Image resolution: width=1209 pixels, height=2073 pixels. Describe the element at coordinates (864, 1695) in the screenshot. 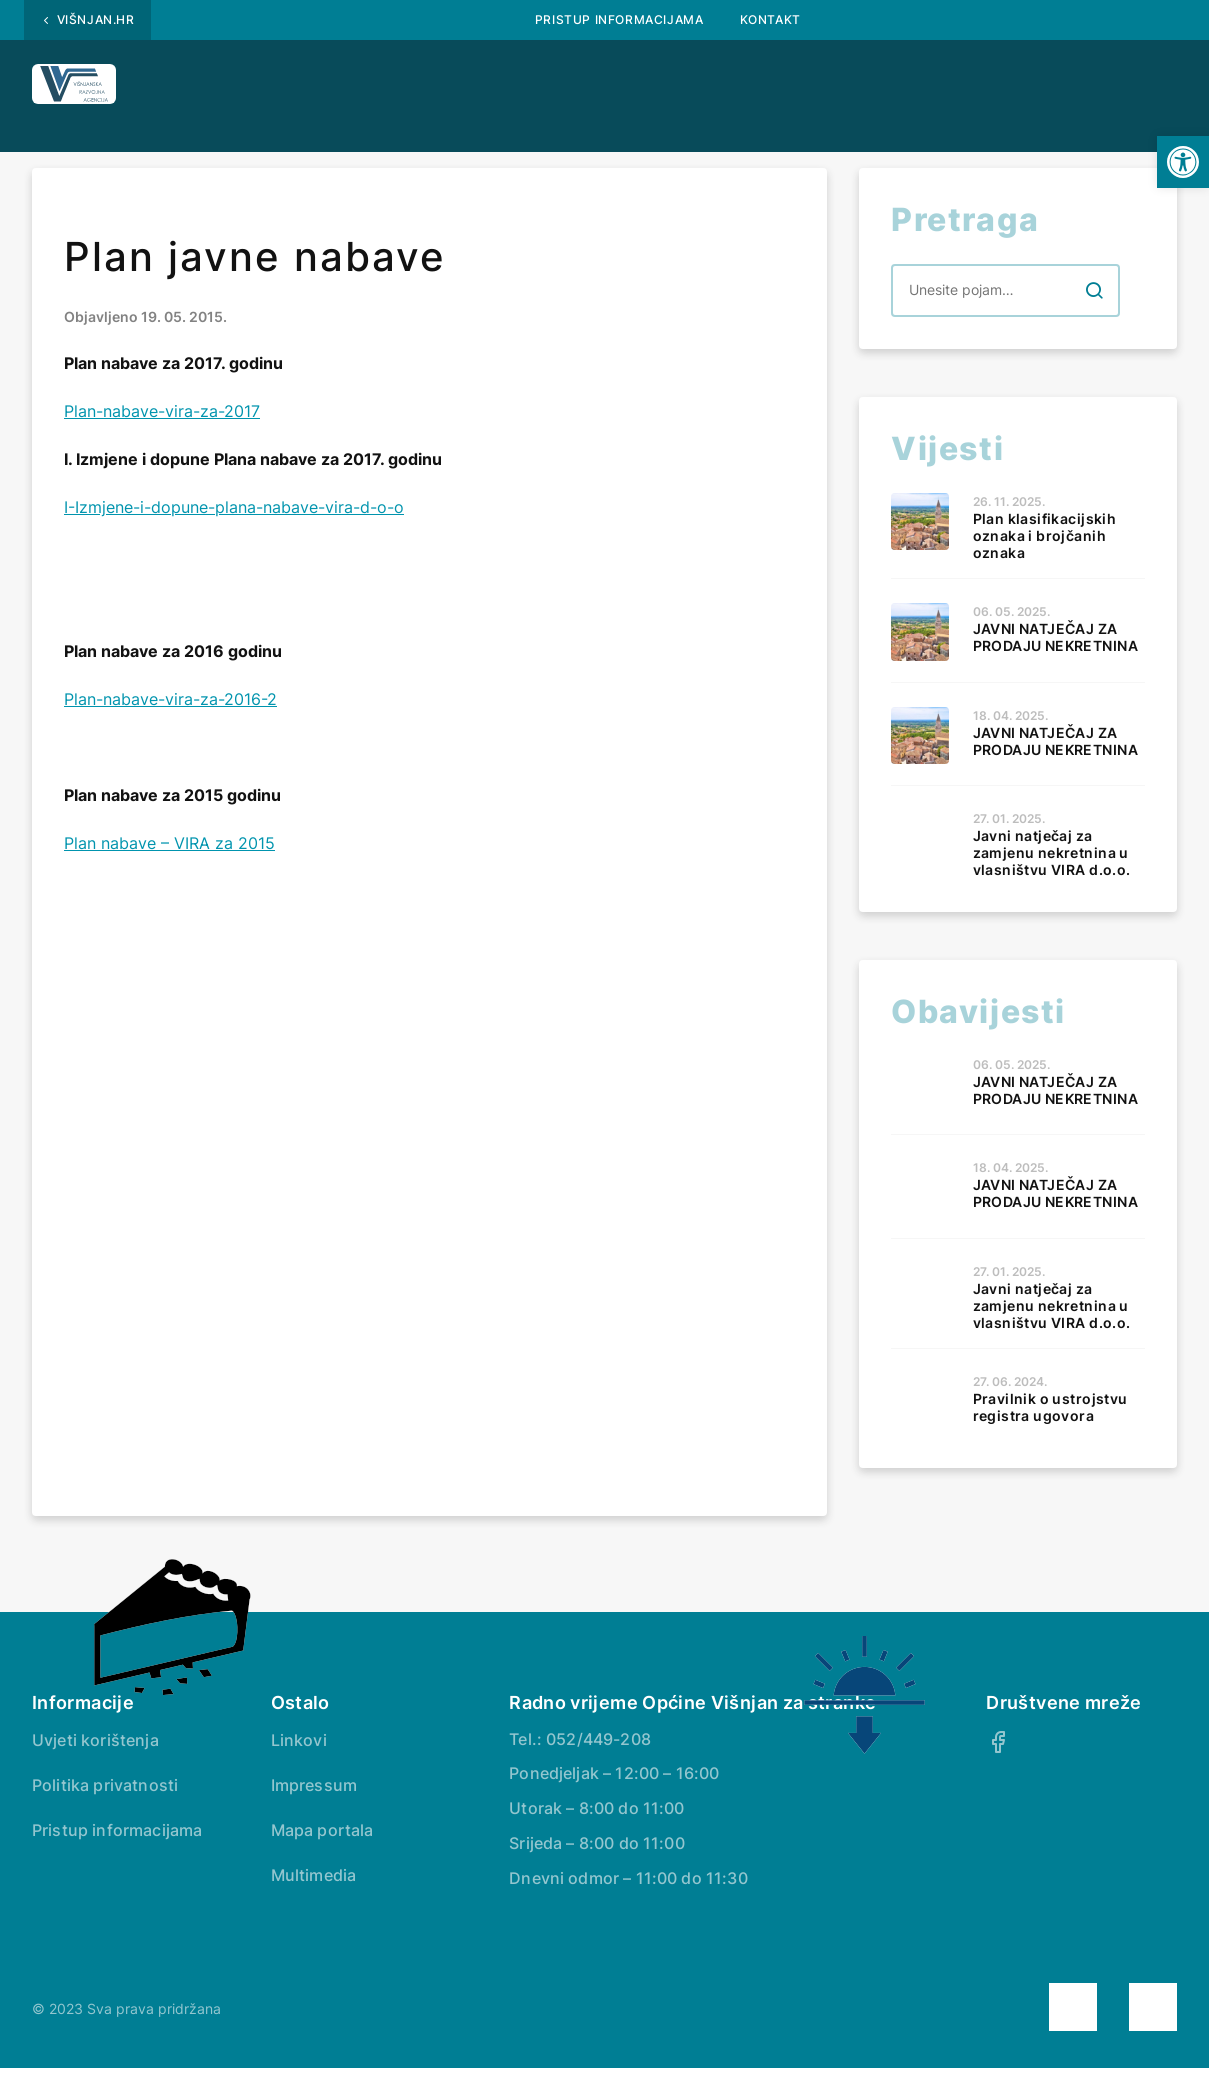

I see `indicates sunset or evening time period` at that location.